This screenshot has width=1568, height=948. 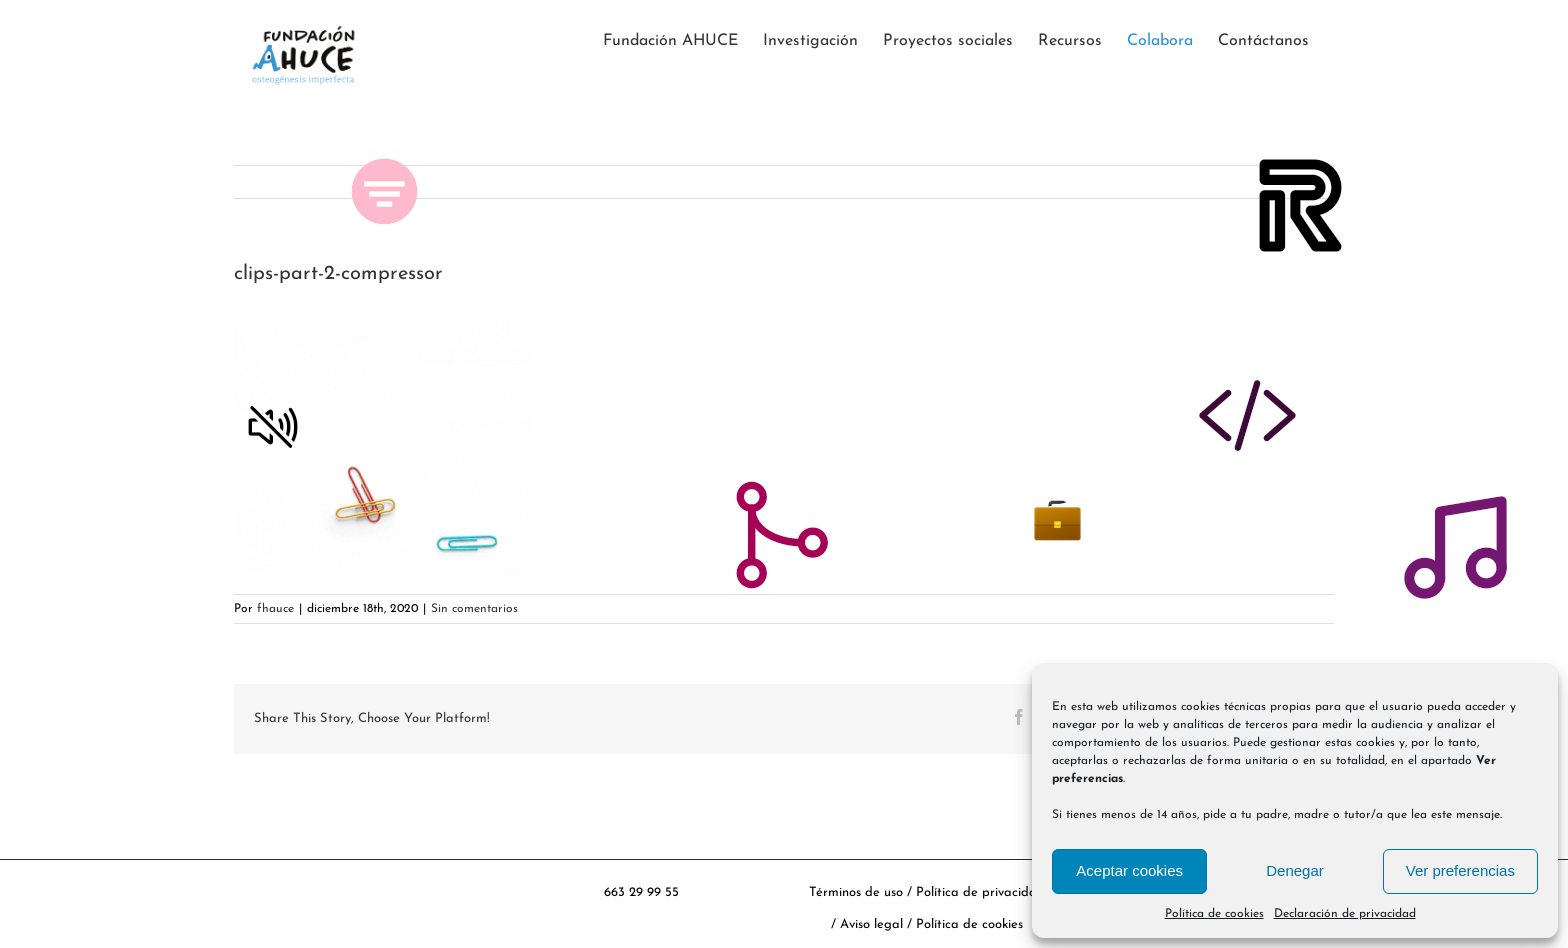 I want to click on filter or sort content, so click(x=384, y=191).